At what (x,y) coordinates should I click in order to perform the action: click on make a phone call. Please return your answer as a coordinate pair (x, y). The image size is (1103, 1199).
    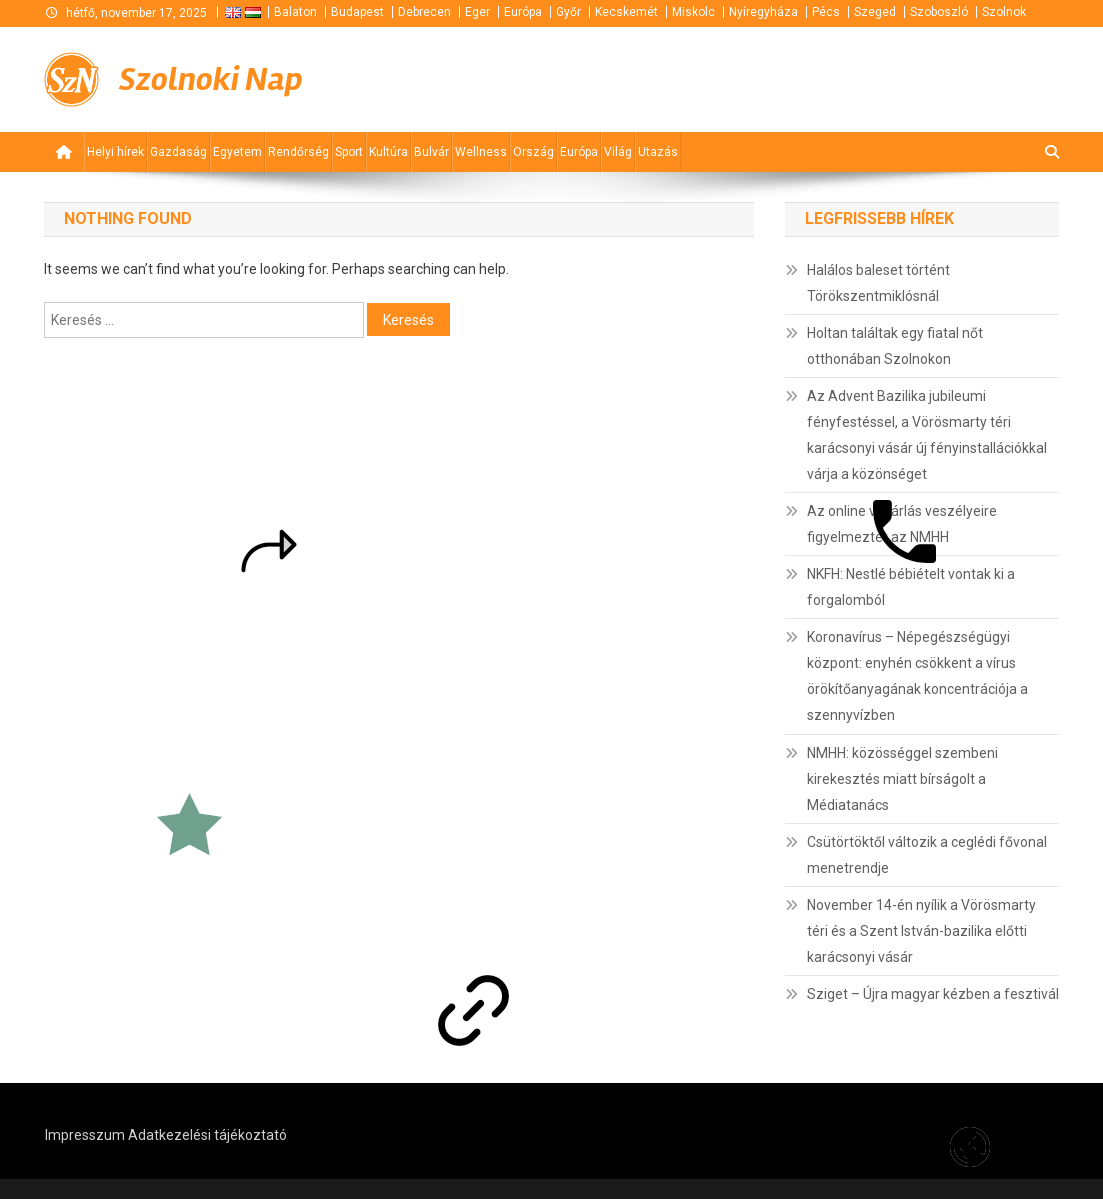
    Looking at the image, I should click on (904, 531).